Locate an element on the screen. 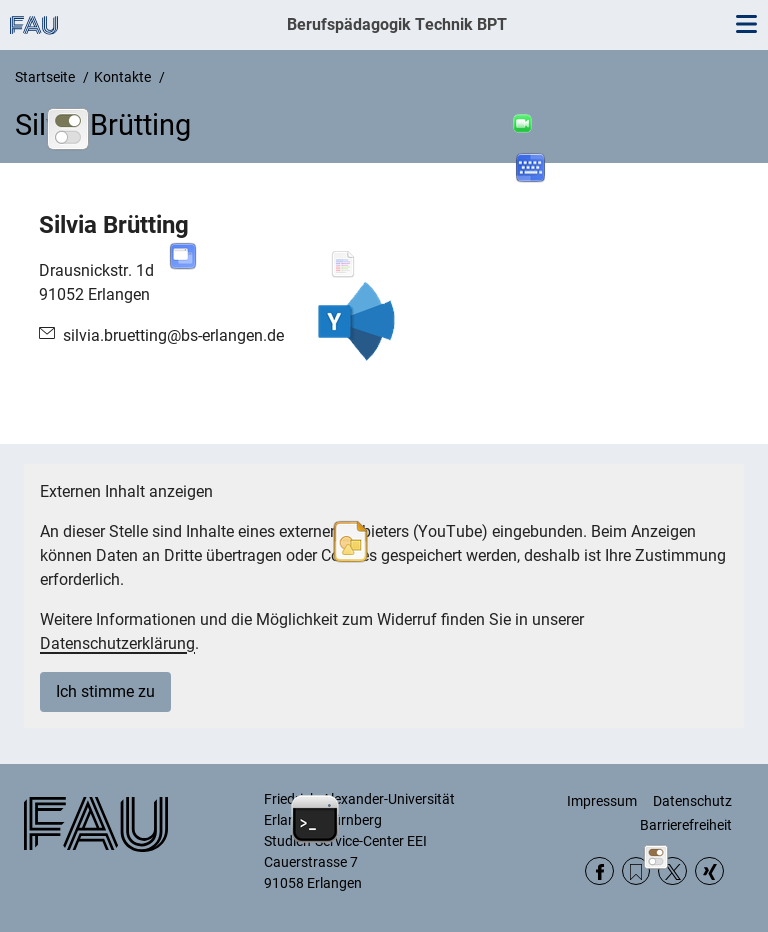  open system settings or preferences is located at coordinates (656, 857).